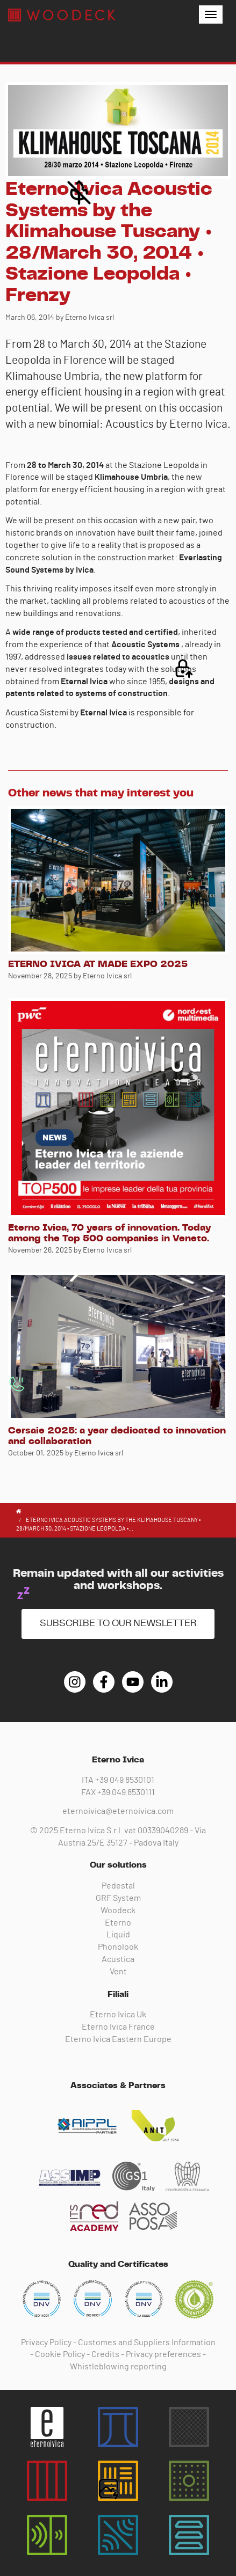  I want to click on indicates sleep mode or inactive state, so click(23, 1593).